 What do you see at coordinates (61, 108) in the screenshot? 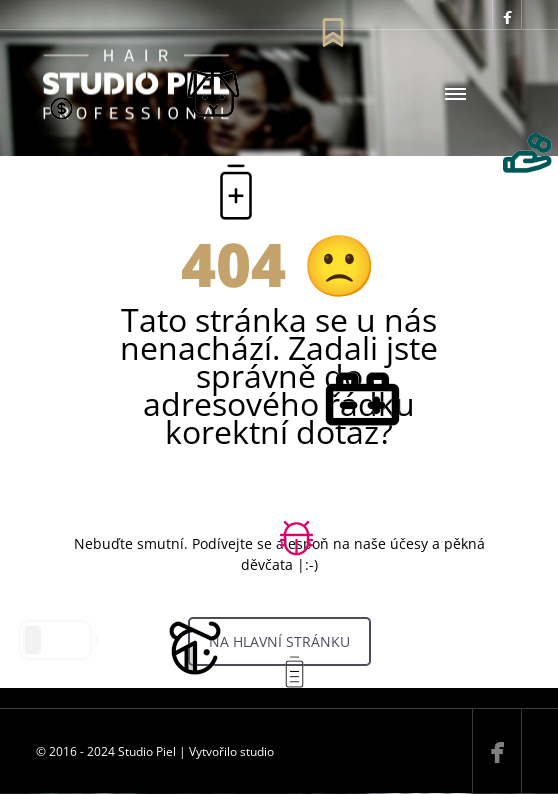
I see `view your account balance` at bounding box center [61, 108].